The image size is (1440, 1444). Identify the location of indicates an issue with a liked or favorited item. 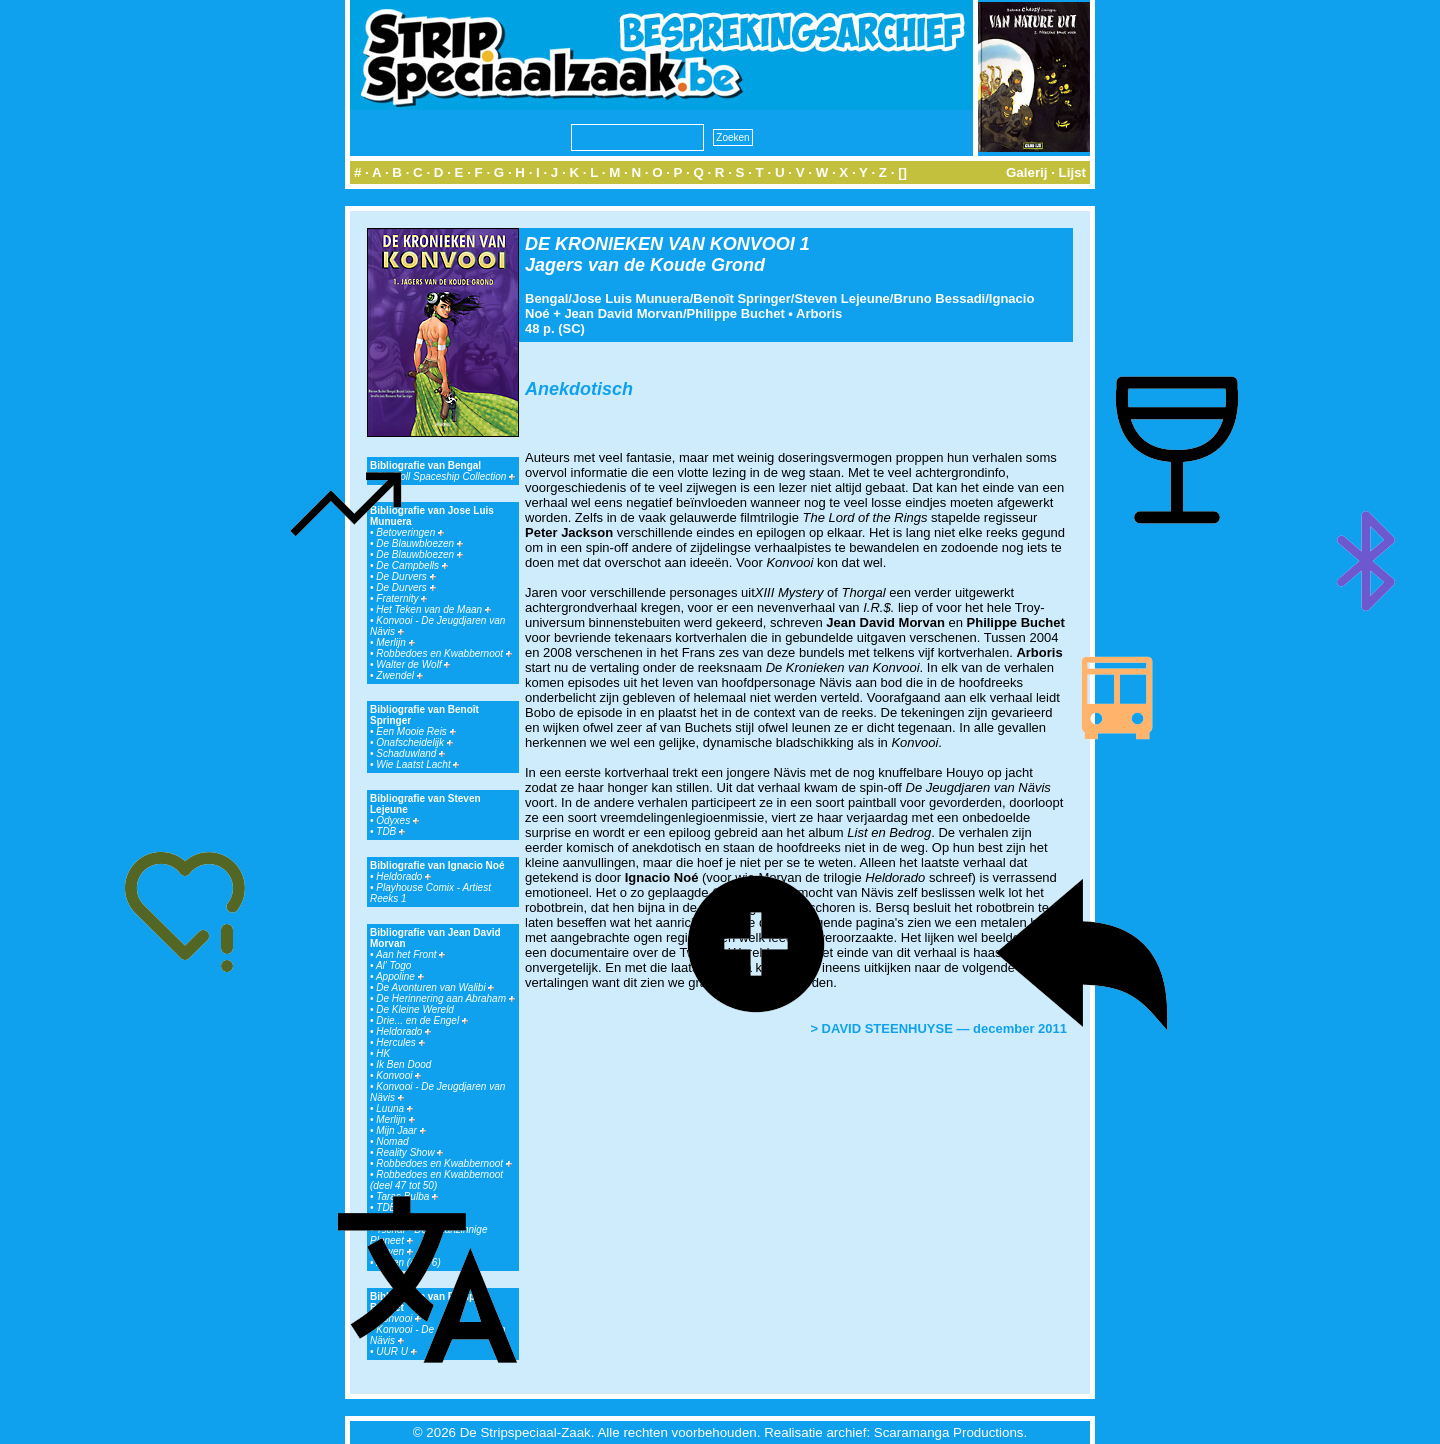
(185, 906).